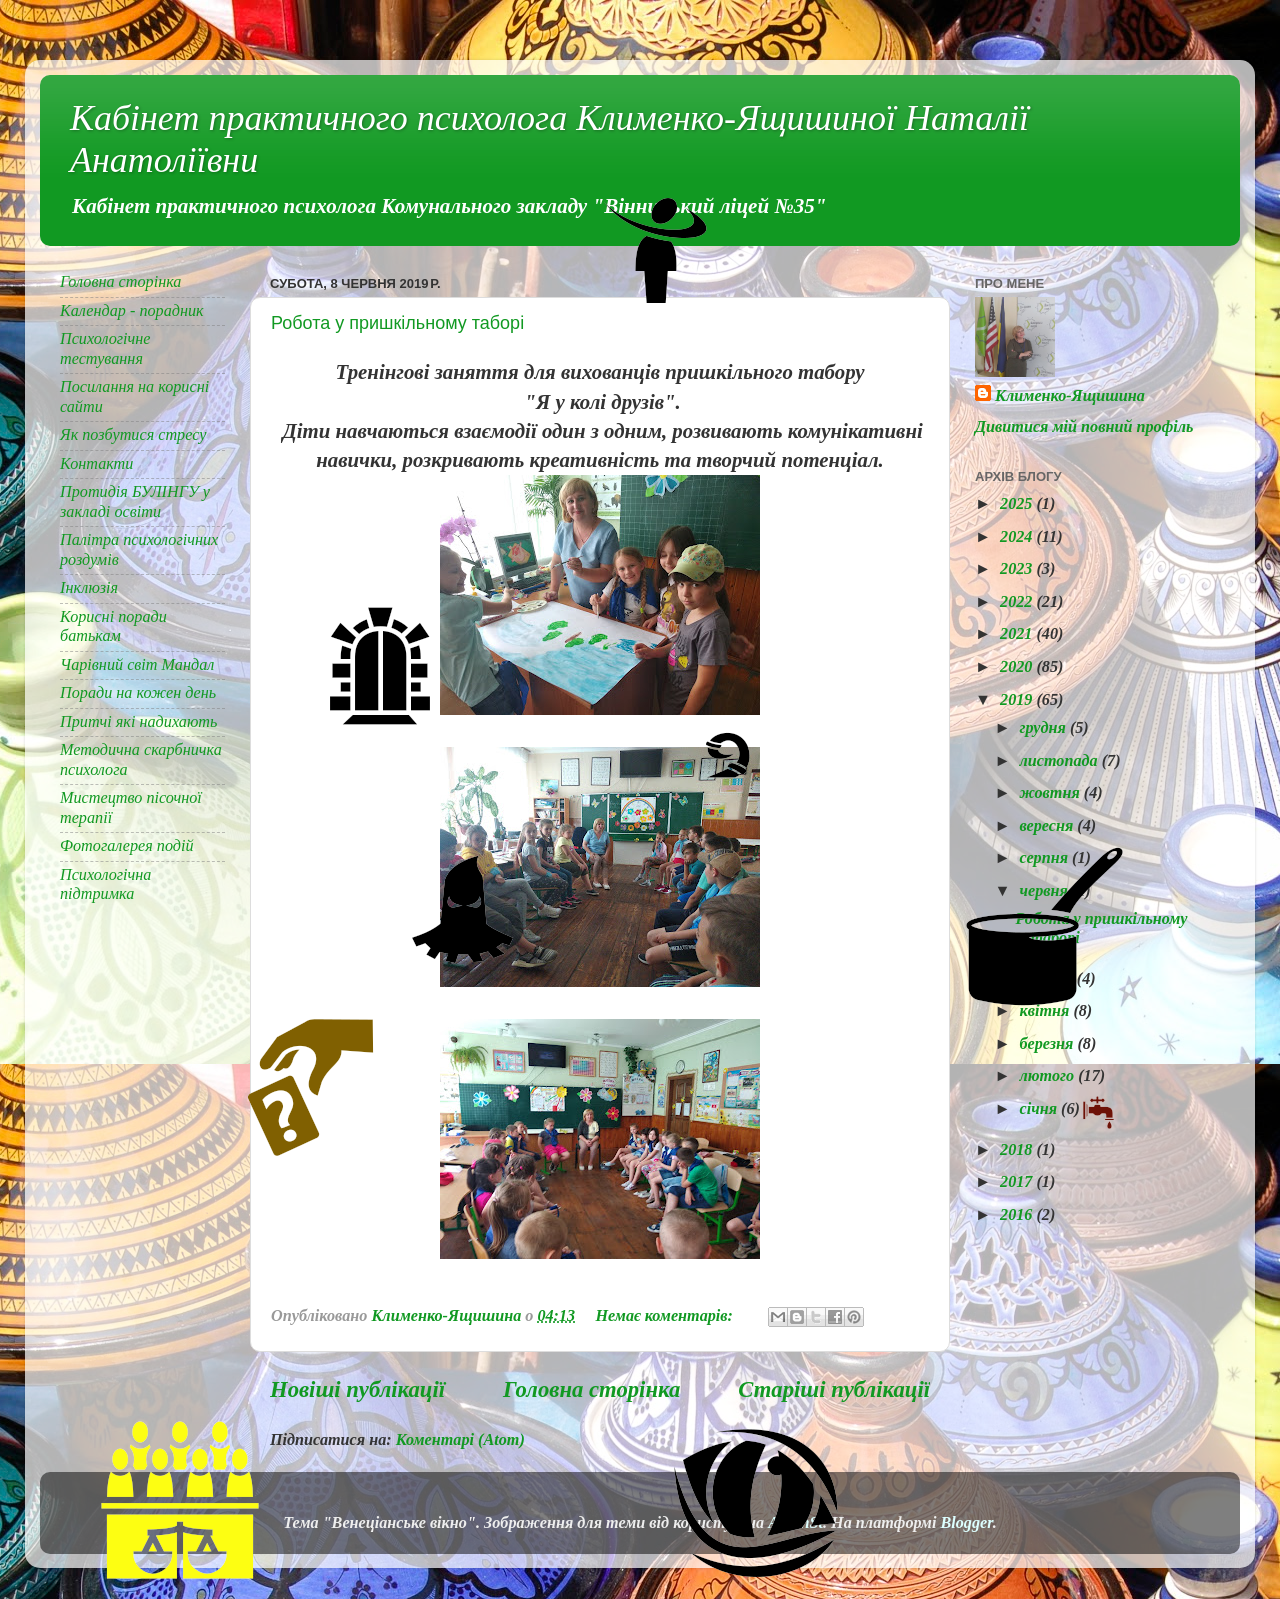  What do you see at coordinates (654, 250) in the screenshot?
I see `indicates a character or avatar with special status` at bounding box center [654, 250].